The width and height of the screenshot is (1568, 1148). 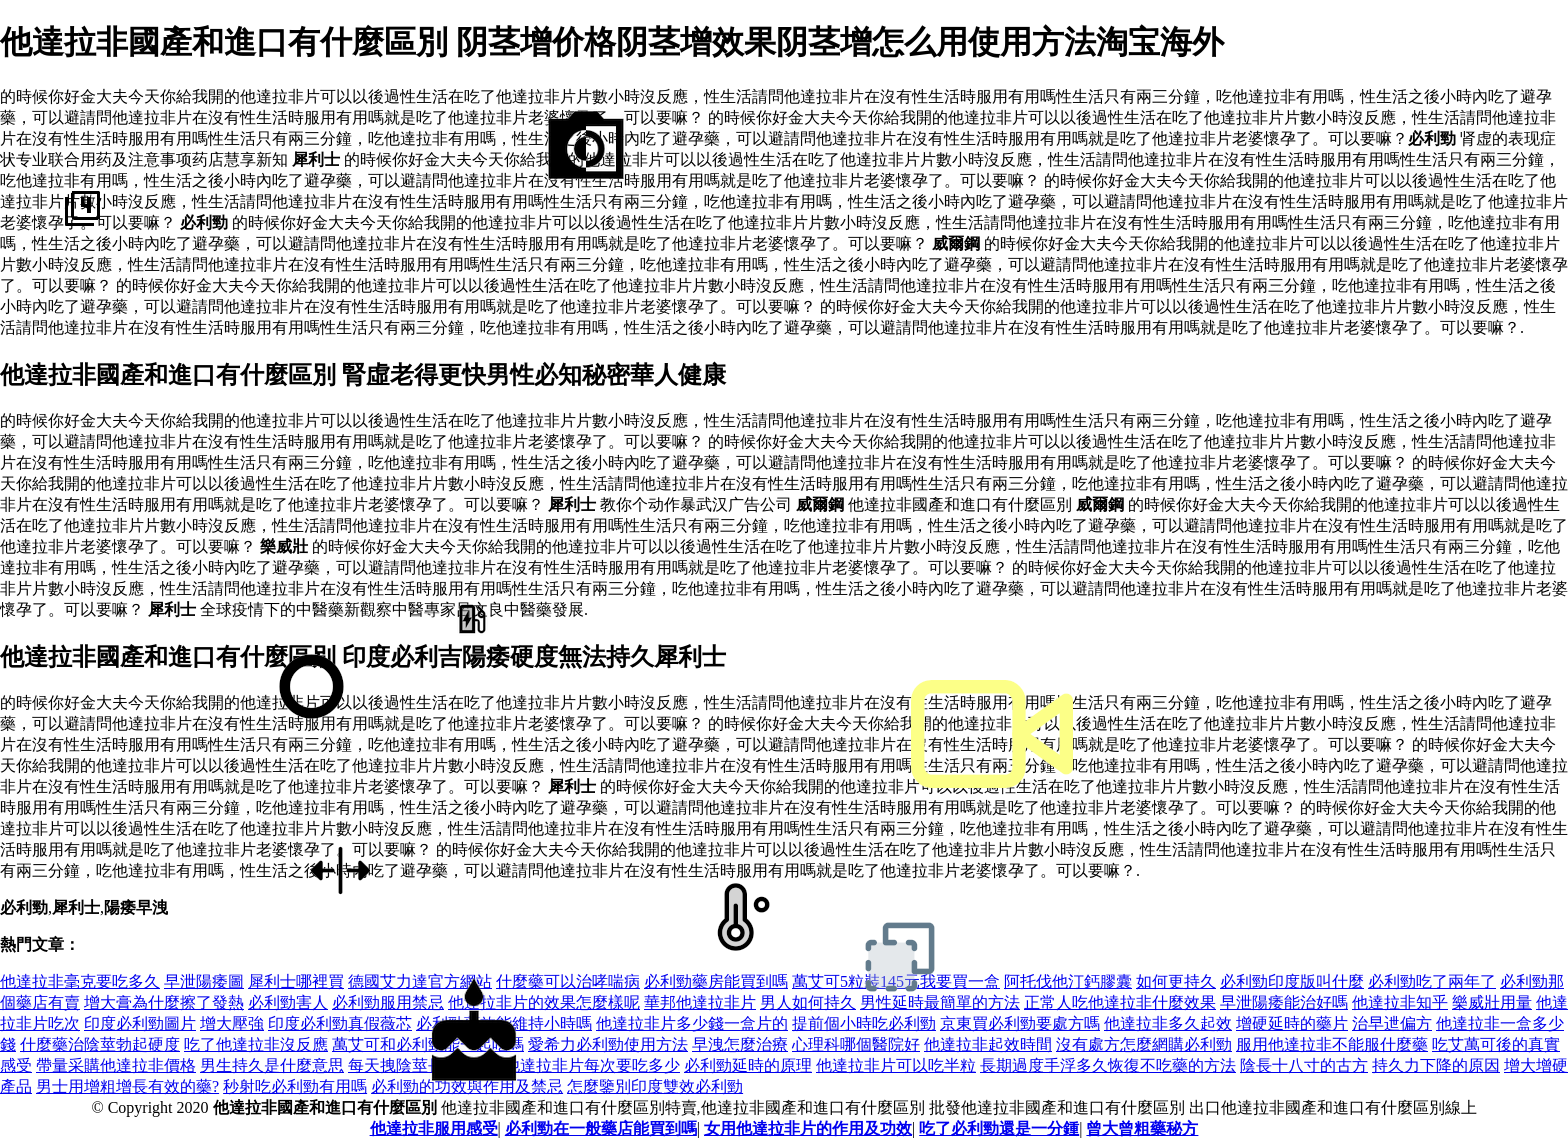 I want to click on bring selection to front layer, so click(x=900, y=957).